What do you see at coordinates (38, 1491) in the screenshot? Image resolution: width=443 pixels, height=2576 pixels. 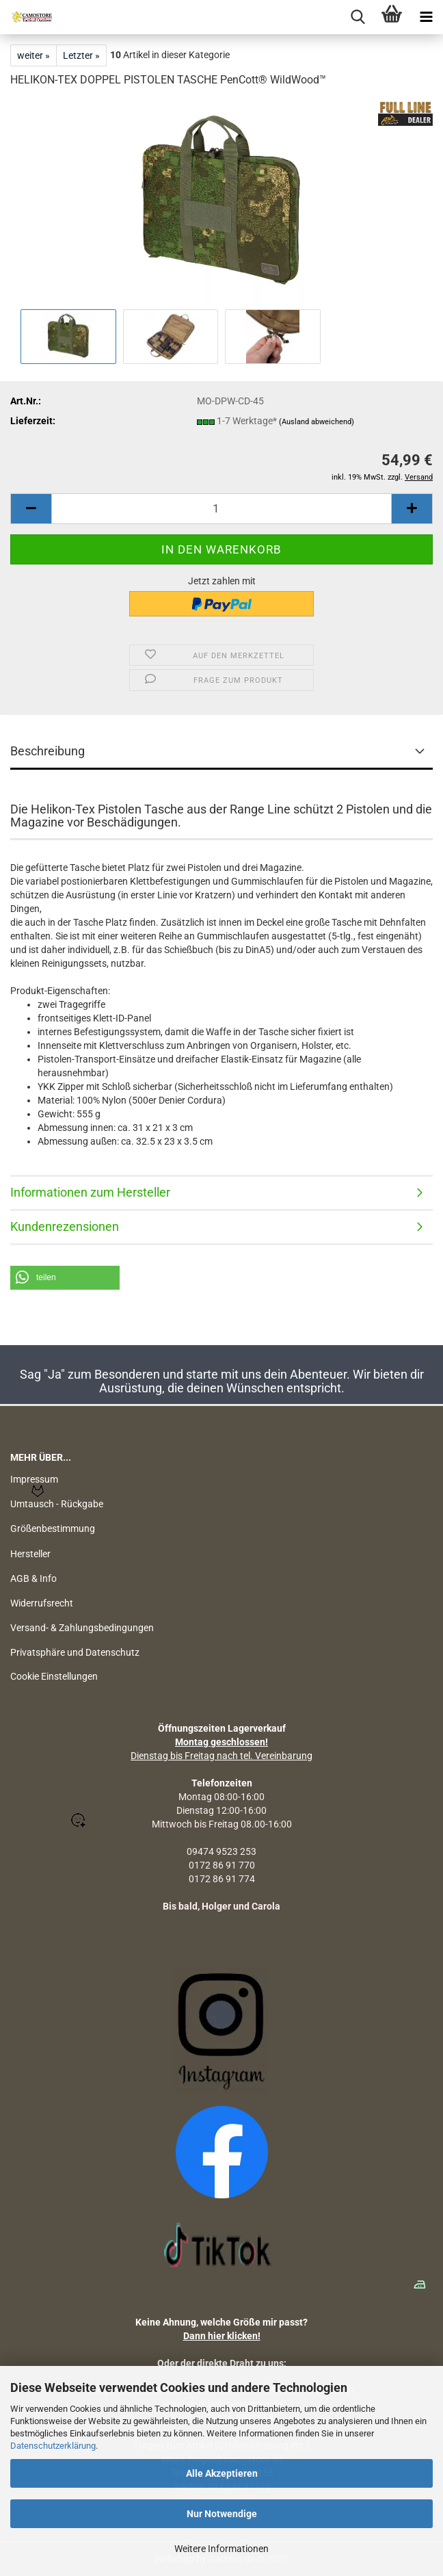 I see `link to GitLab repository` at bounding box center [38, 1491].